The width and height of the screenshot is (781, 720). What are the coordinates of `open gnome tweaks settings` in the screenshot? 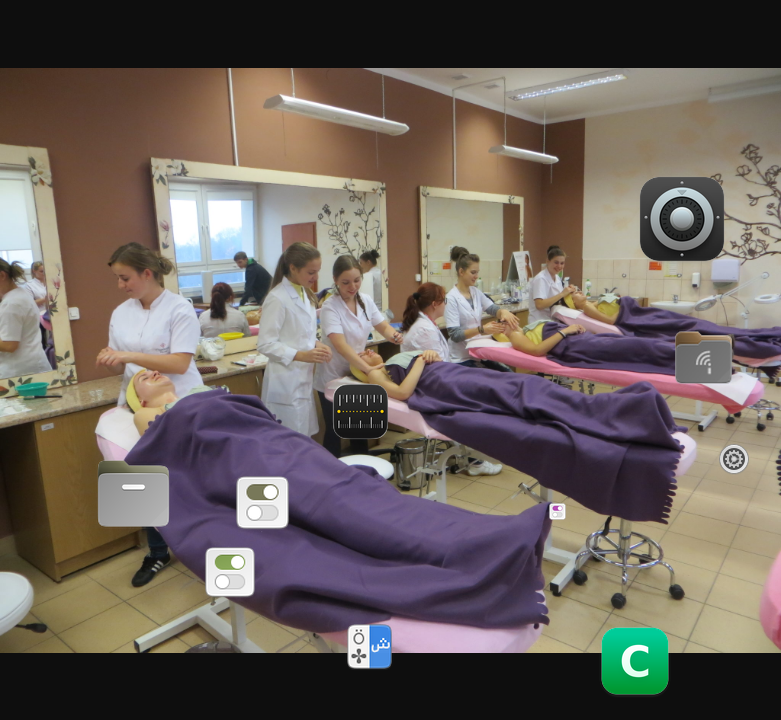 It's located at (230, 572).